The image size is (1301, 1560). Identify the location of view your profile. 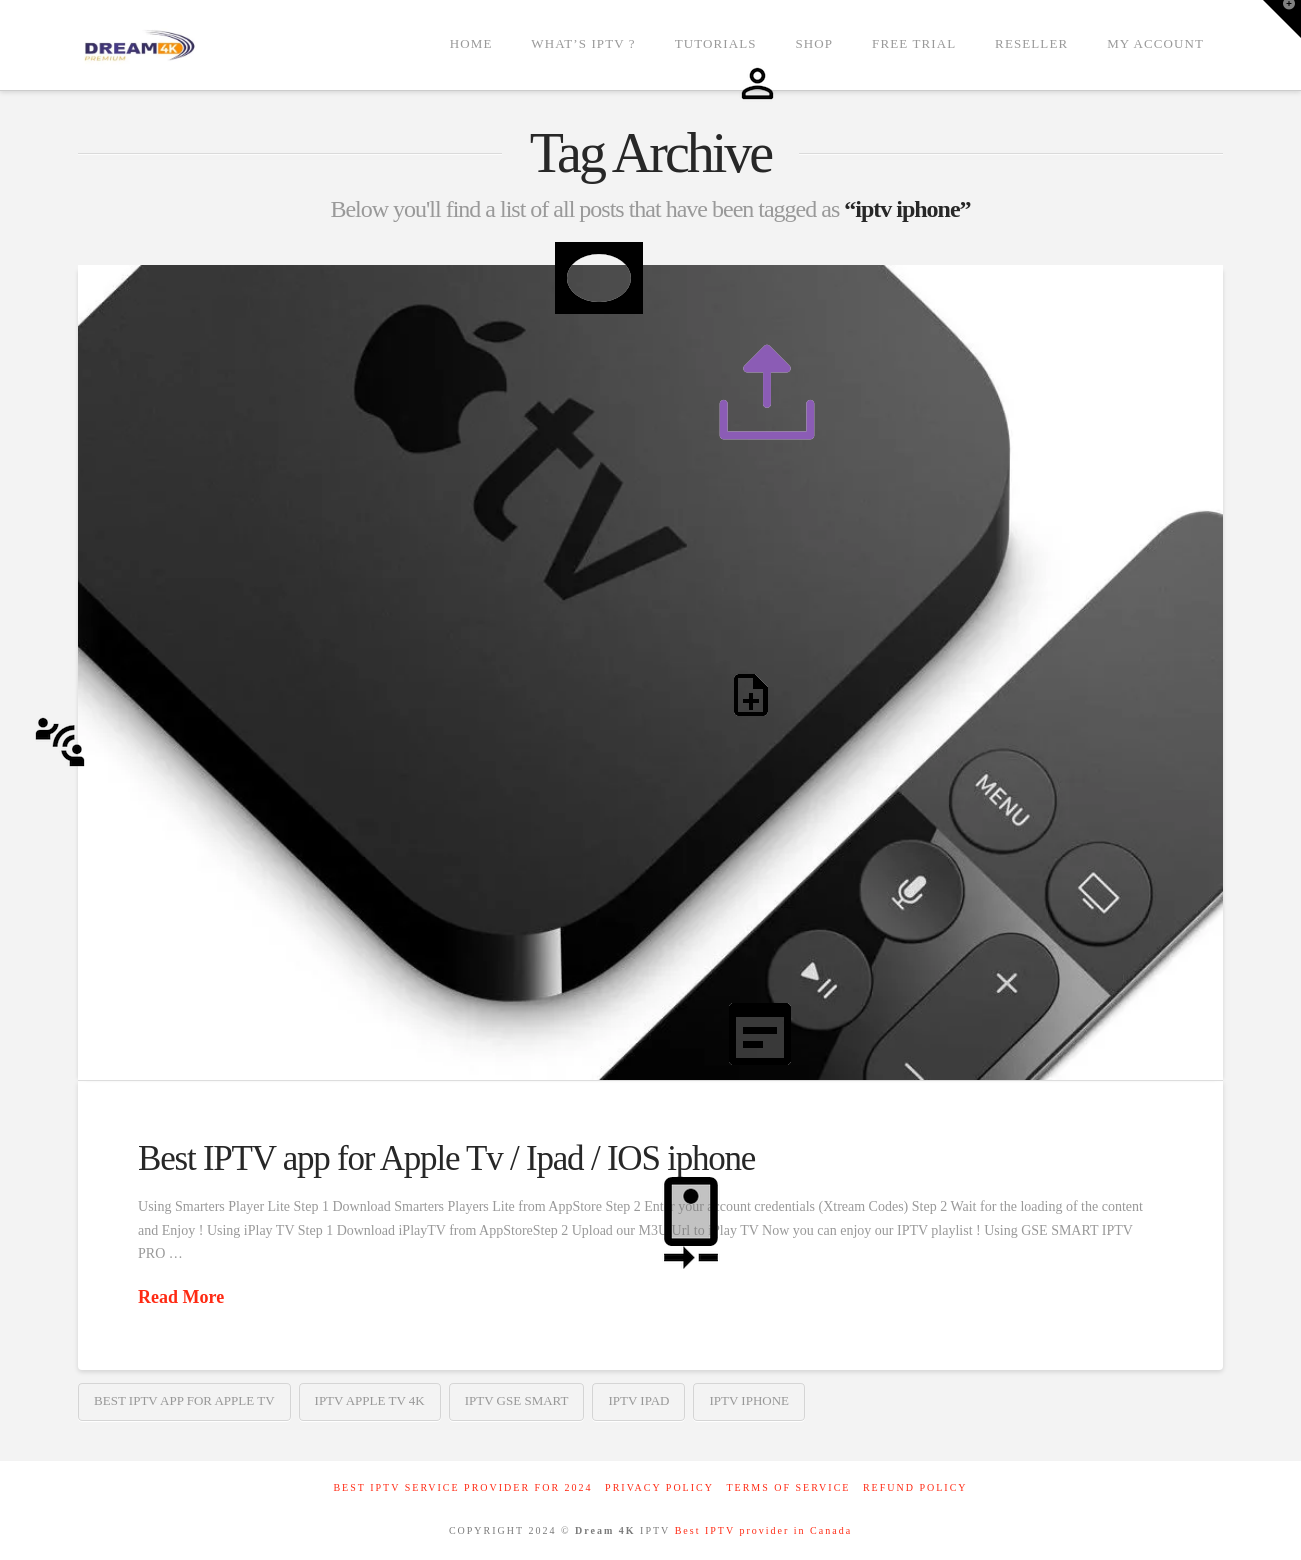
(757, 83).